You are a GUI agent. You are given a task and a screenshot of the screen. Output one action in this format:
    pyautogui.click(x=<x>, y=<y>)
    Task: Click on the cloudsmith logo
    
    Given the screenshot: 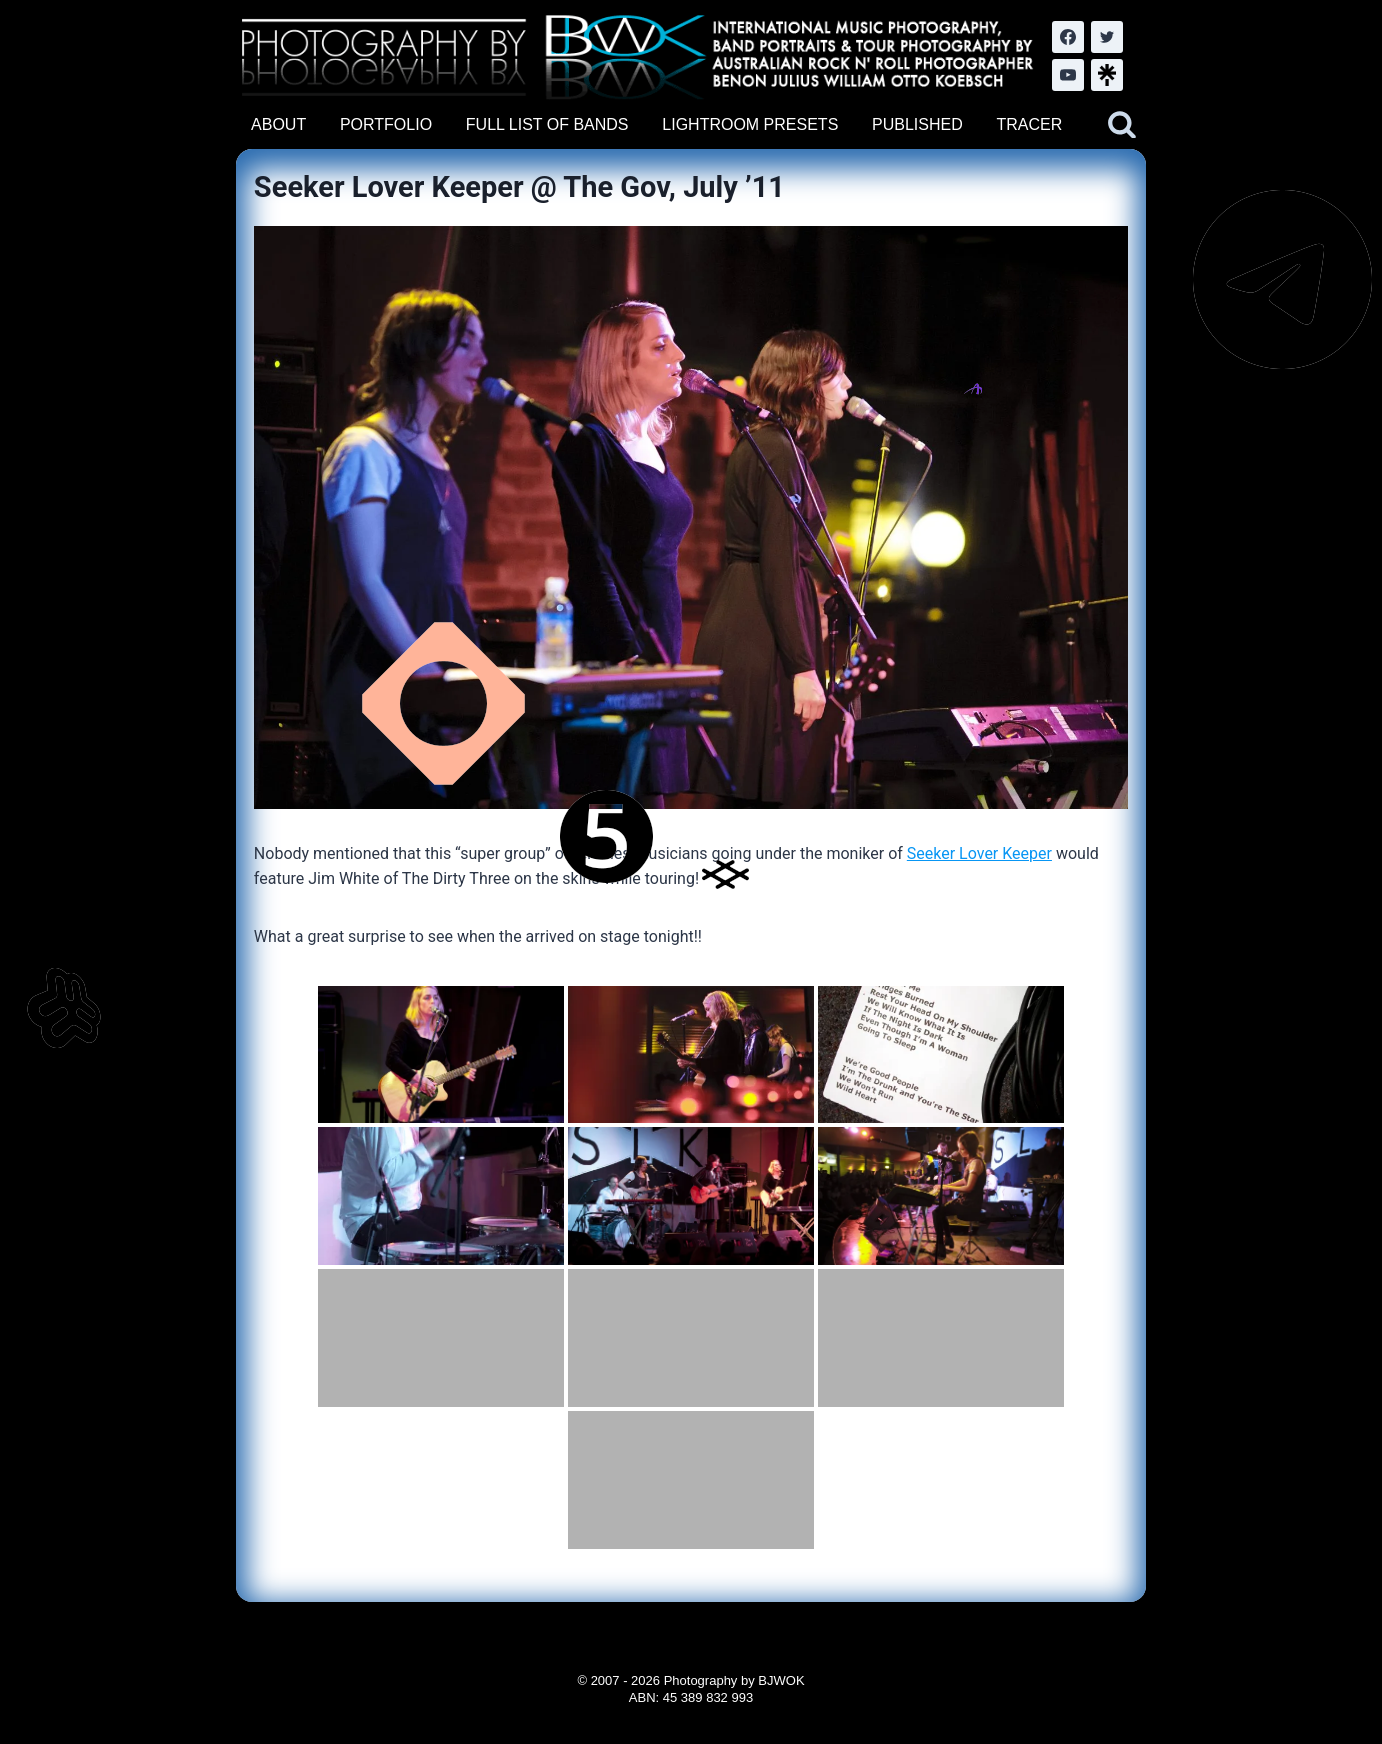 What is the action you would take?
    pyautogui.click(x=443, y=703)
    